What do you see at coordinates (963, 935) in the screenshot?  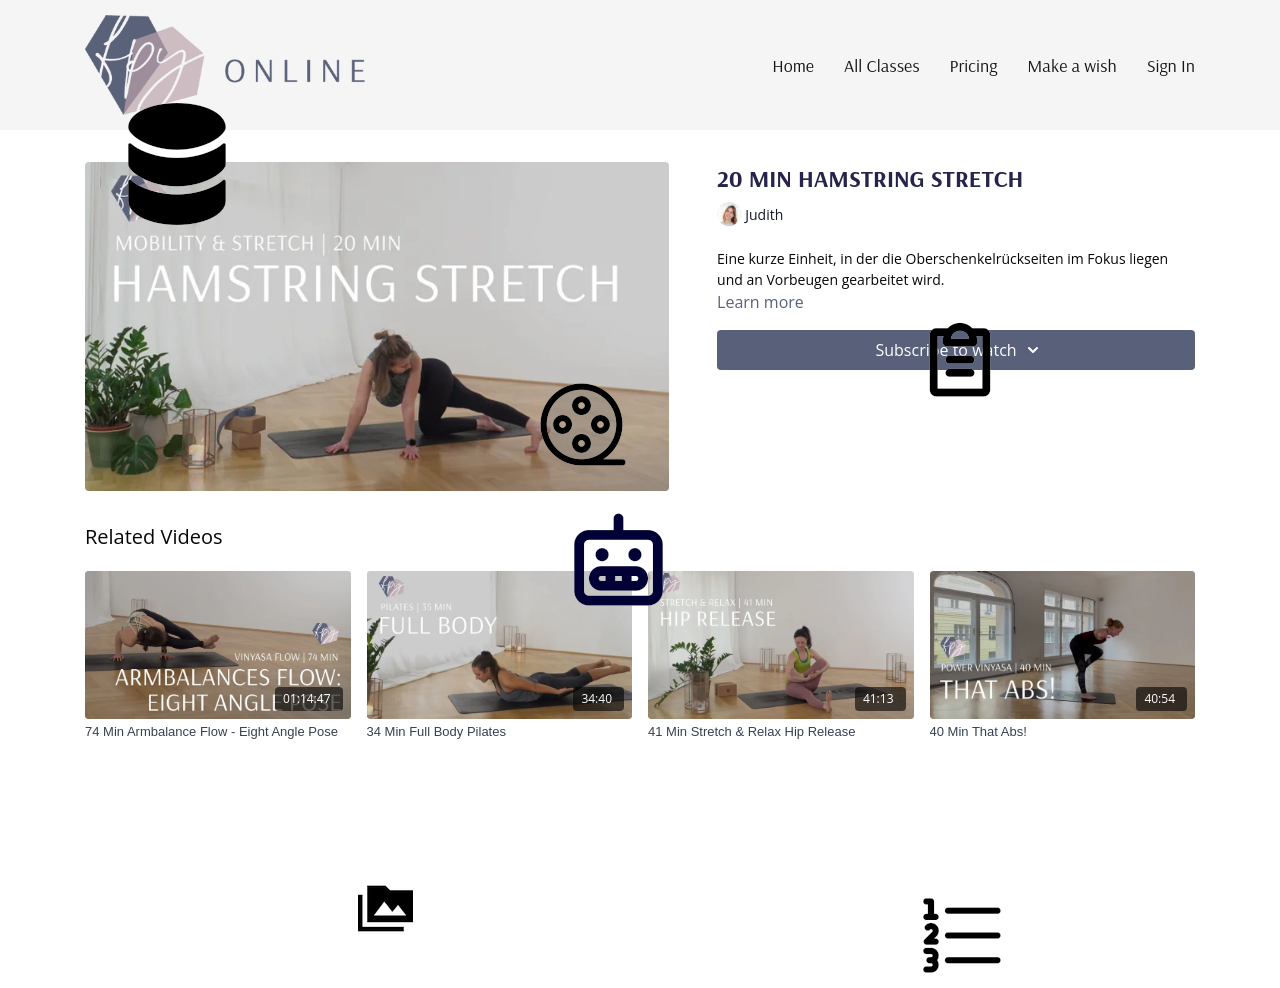 I see `format text as a numbered list` at bounding box center [963, 935].